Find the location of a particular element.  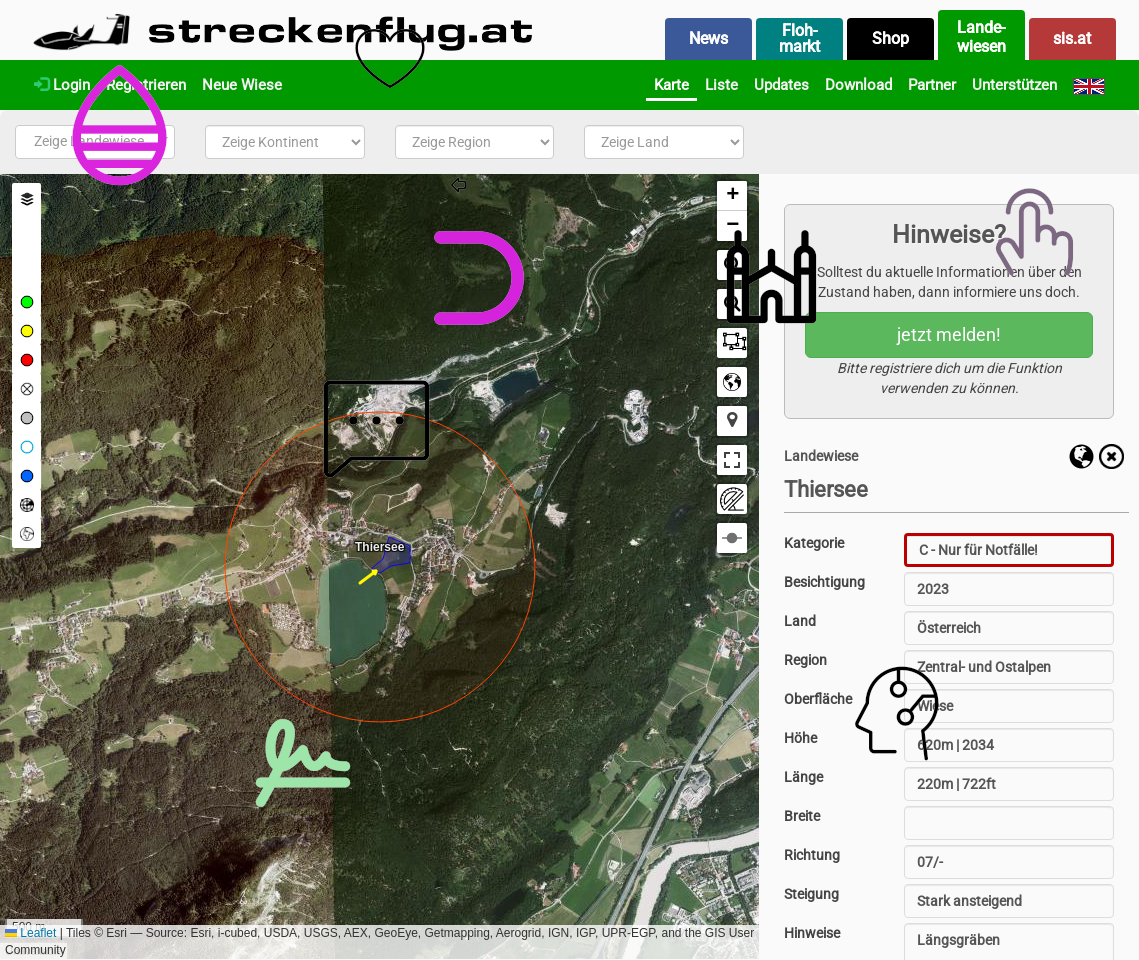

tap to interact with this element is located at coordinates (1034, 233).